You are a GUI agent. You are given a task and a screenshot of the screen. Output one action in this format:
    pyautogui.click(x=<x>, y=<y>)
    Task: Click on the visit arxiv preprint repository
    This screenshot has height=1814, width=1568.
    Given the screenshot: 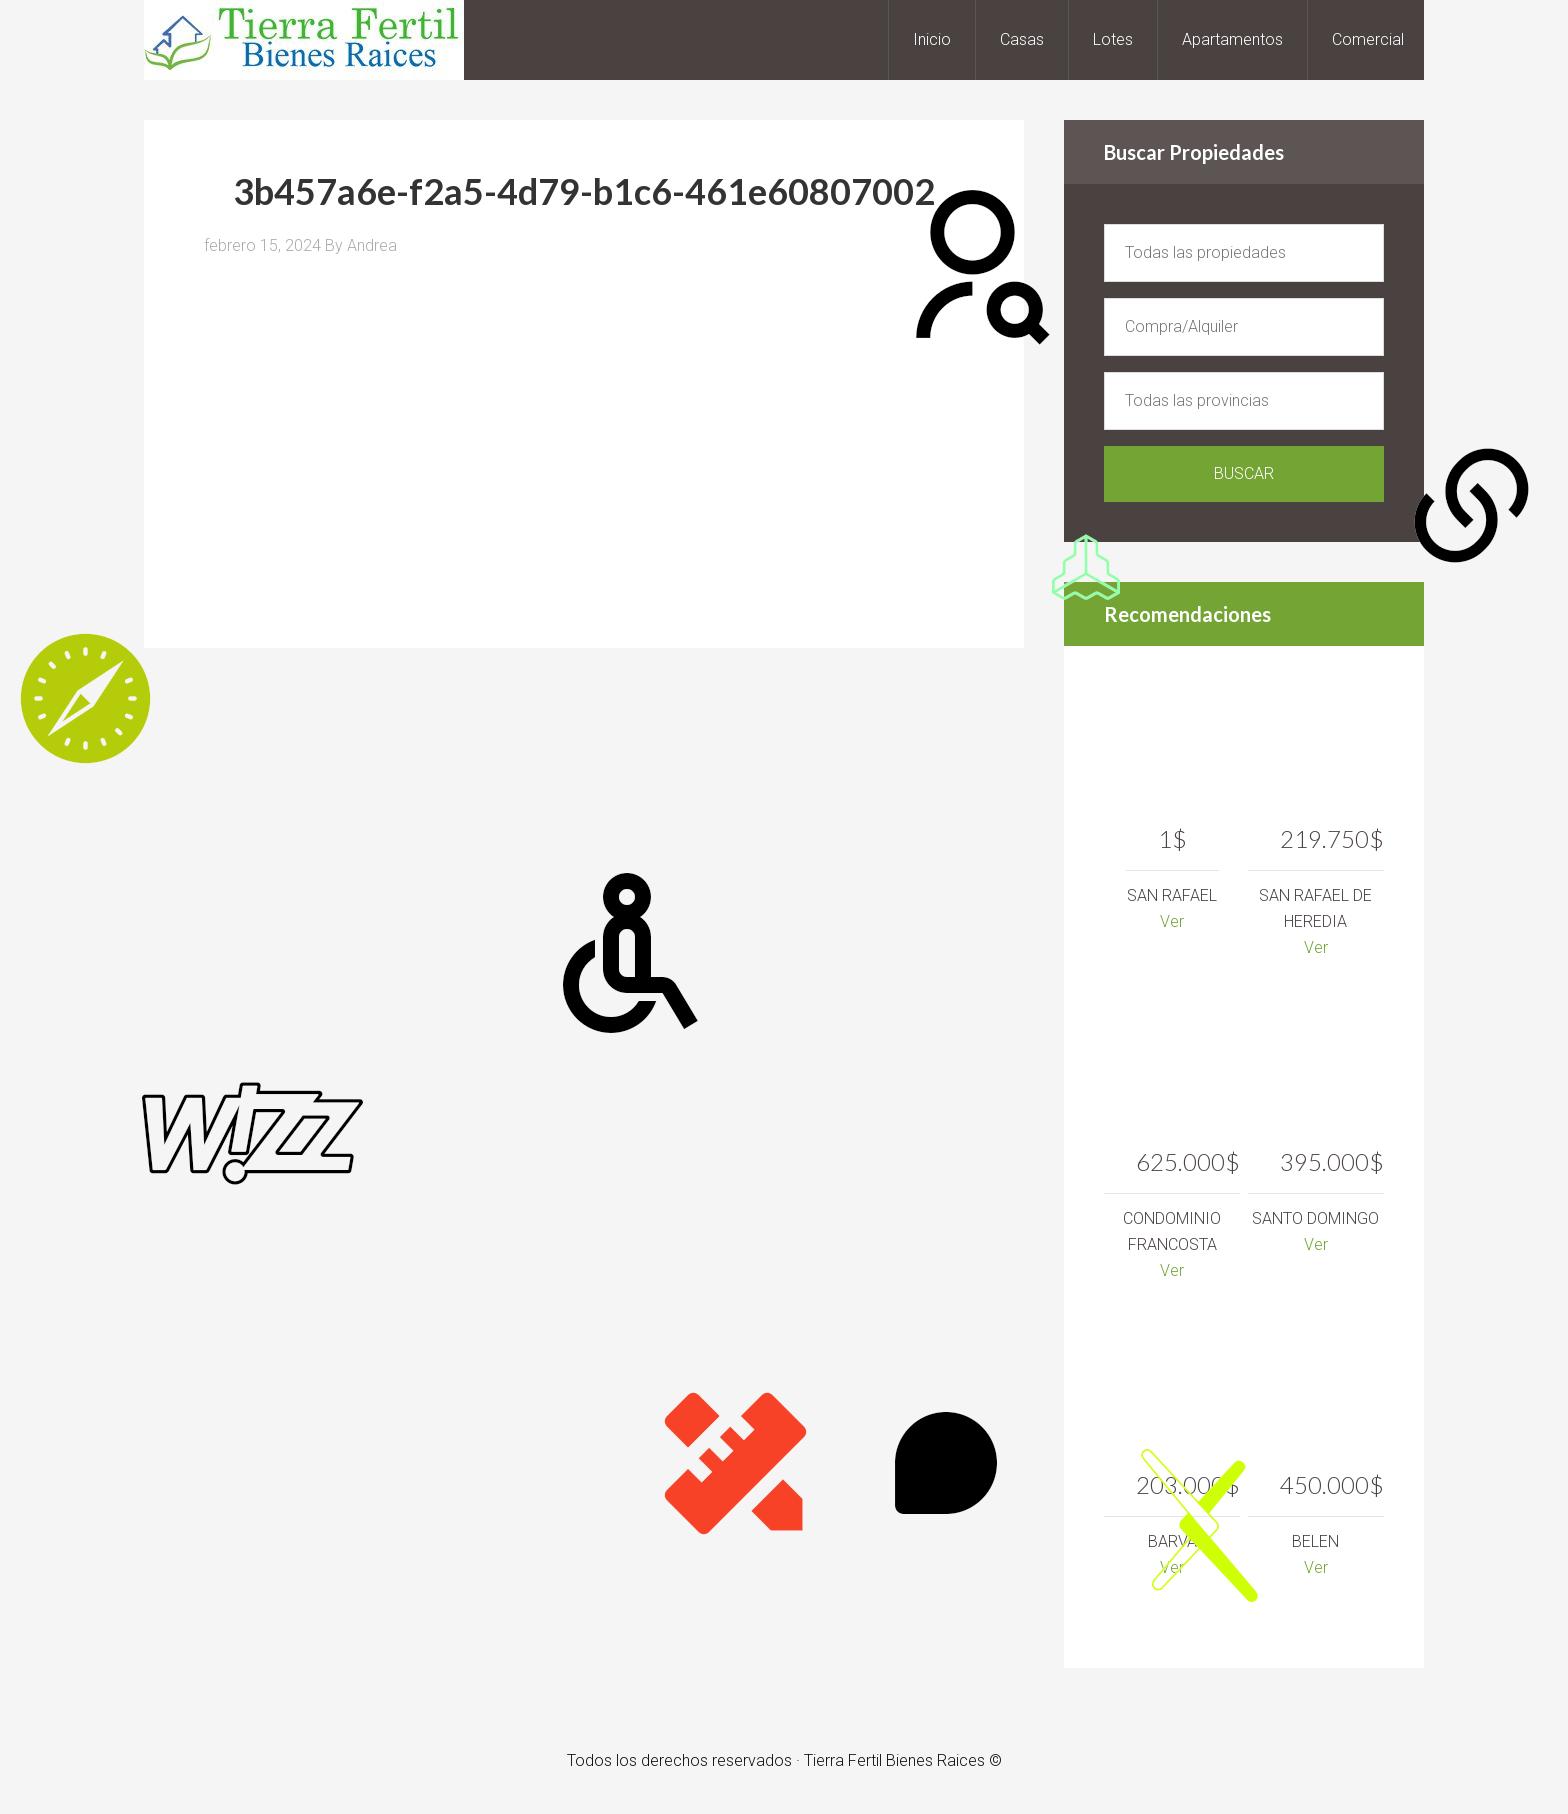 What is the action you would take?
    pyautogui.click(x=1199, y=1525)
    